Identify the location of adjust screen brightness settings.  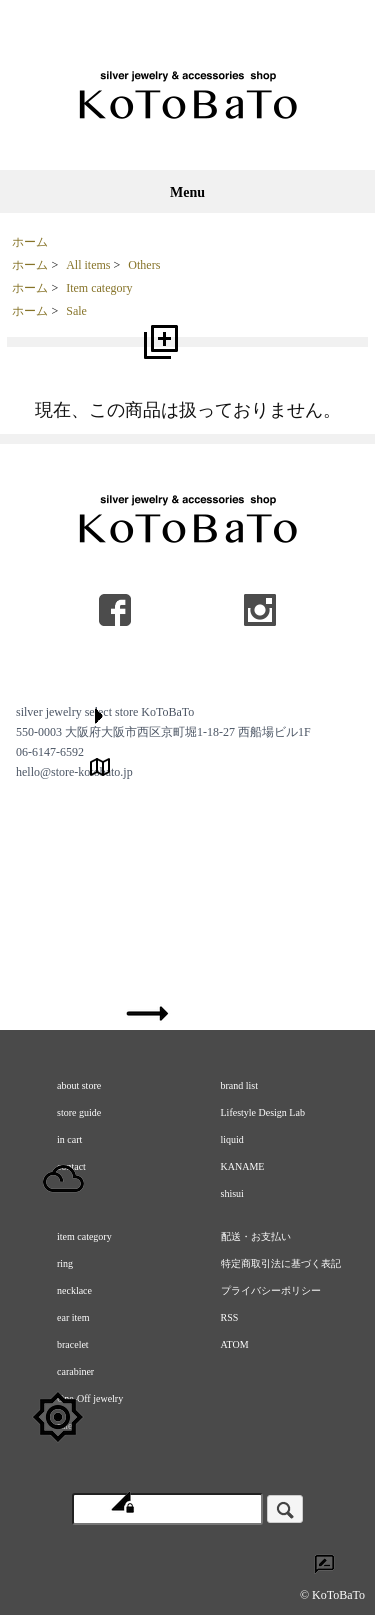
(58, 1417).